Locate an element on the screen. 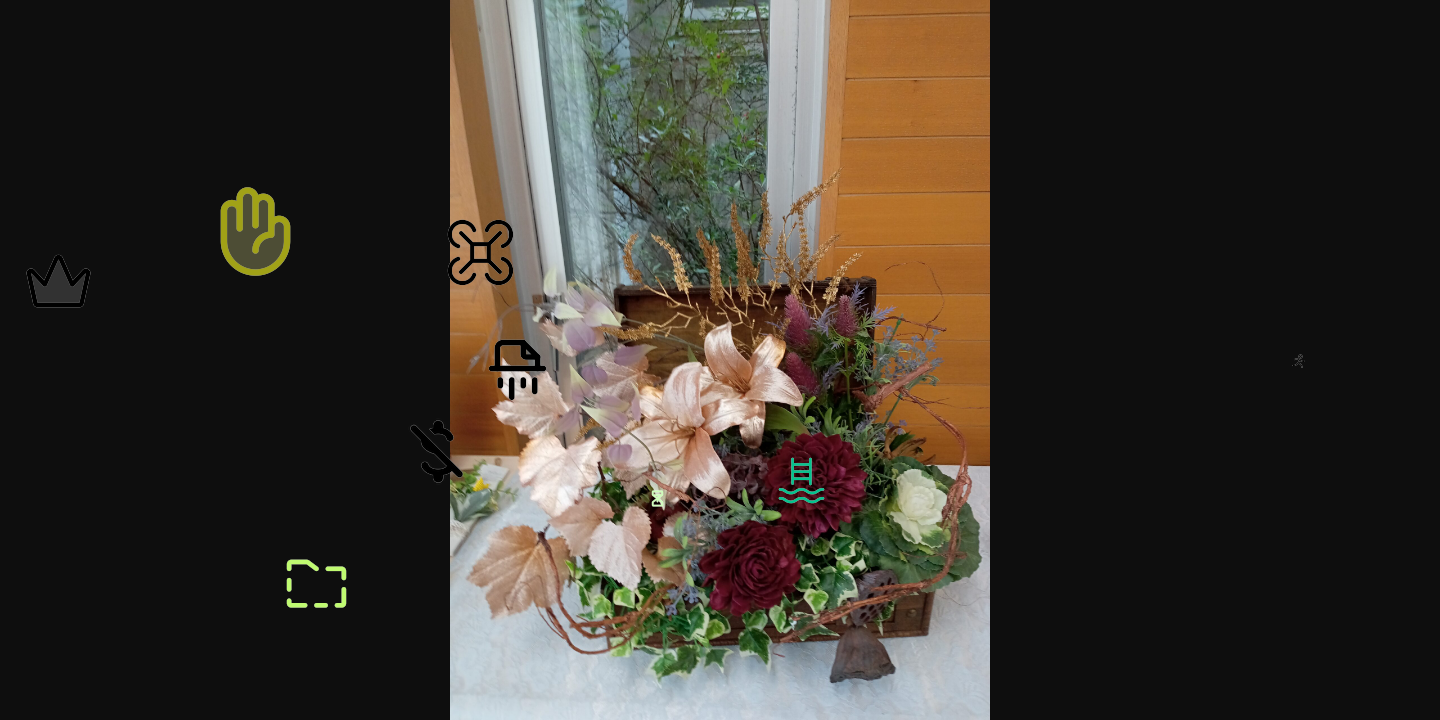 This screenshot has width=1440, height=720. permanently delete a file is located at coordinates (517, 368).